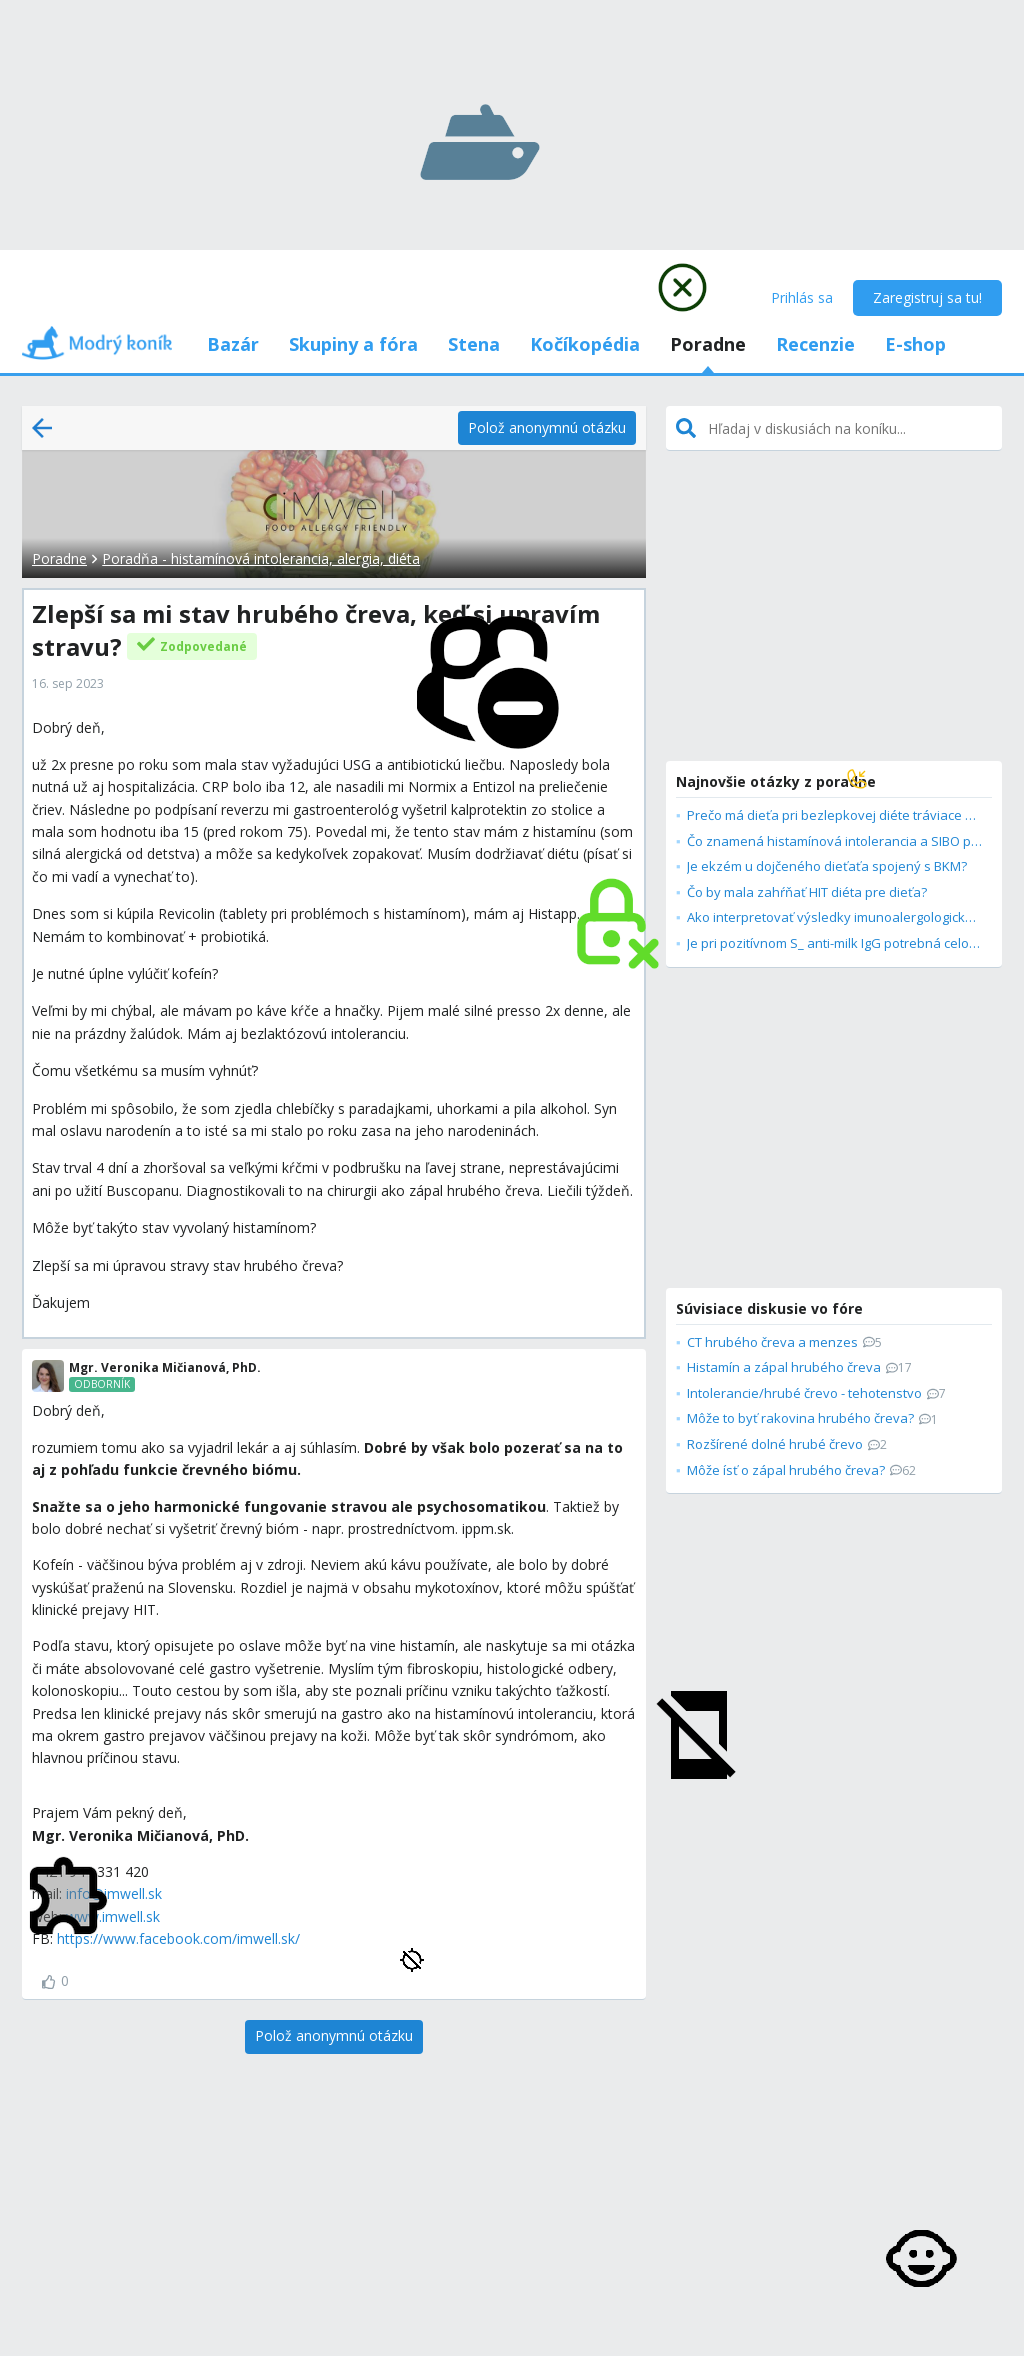 This screenshot has width=1024, height=2356. Describe the element at coordinates (489, 679) in the screenshot. I see `github copilot is blocked or disabled` at that location.